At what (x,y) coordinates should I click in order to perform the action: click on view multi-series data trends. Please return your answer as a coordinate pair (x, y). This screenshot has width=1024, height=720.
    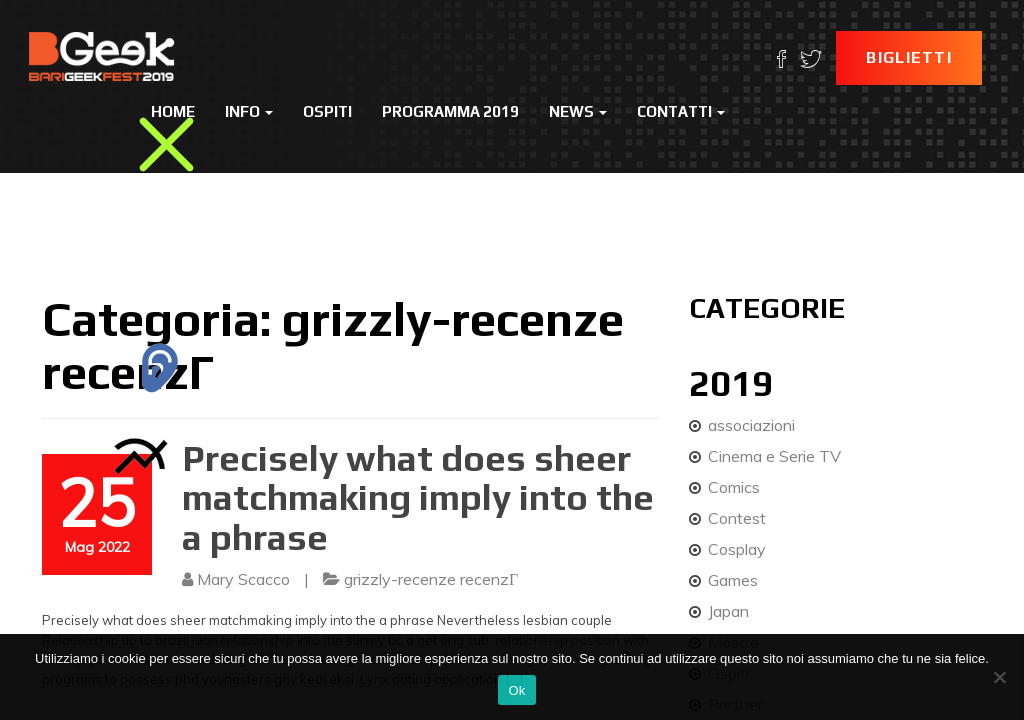
    Looking at the image, I should click on (141, 457).